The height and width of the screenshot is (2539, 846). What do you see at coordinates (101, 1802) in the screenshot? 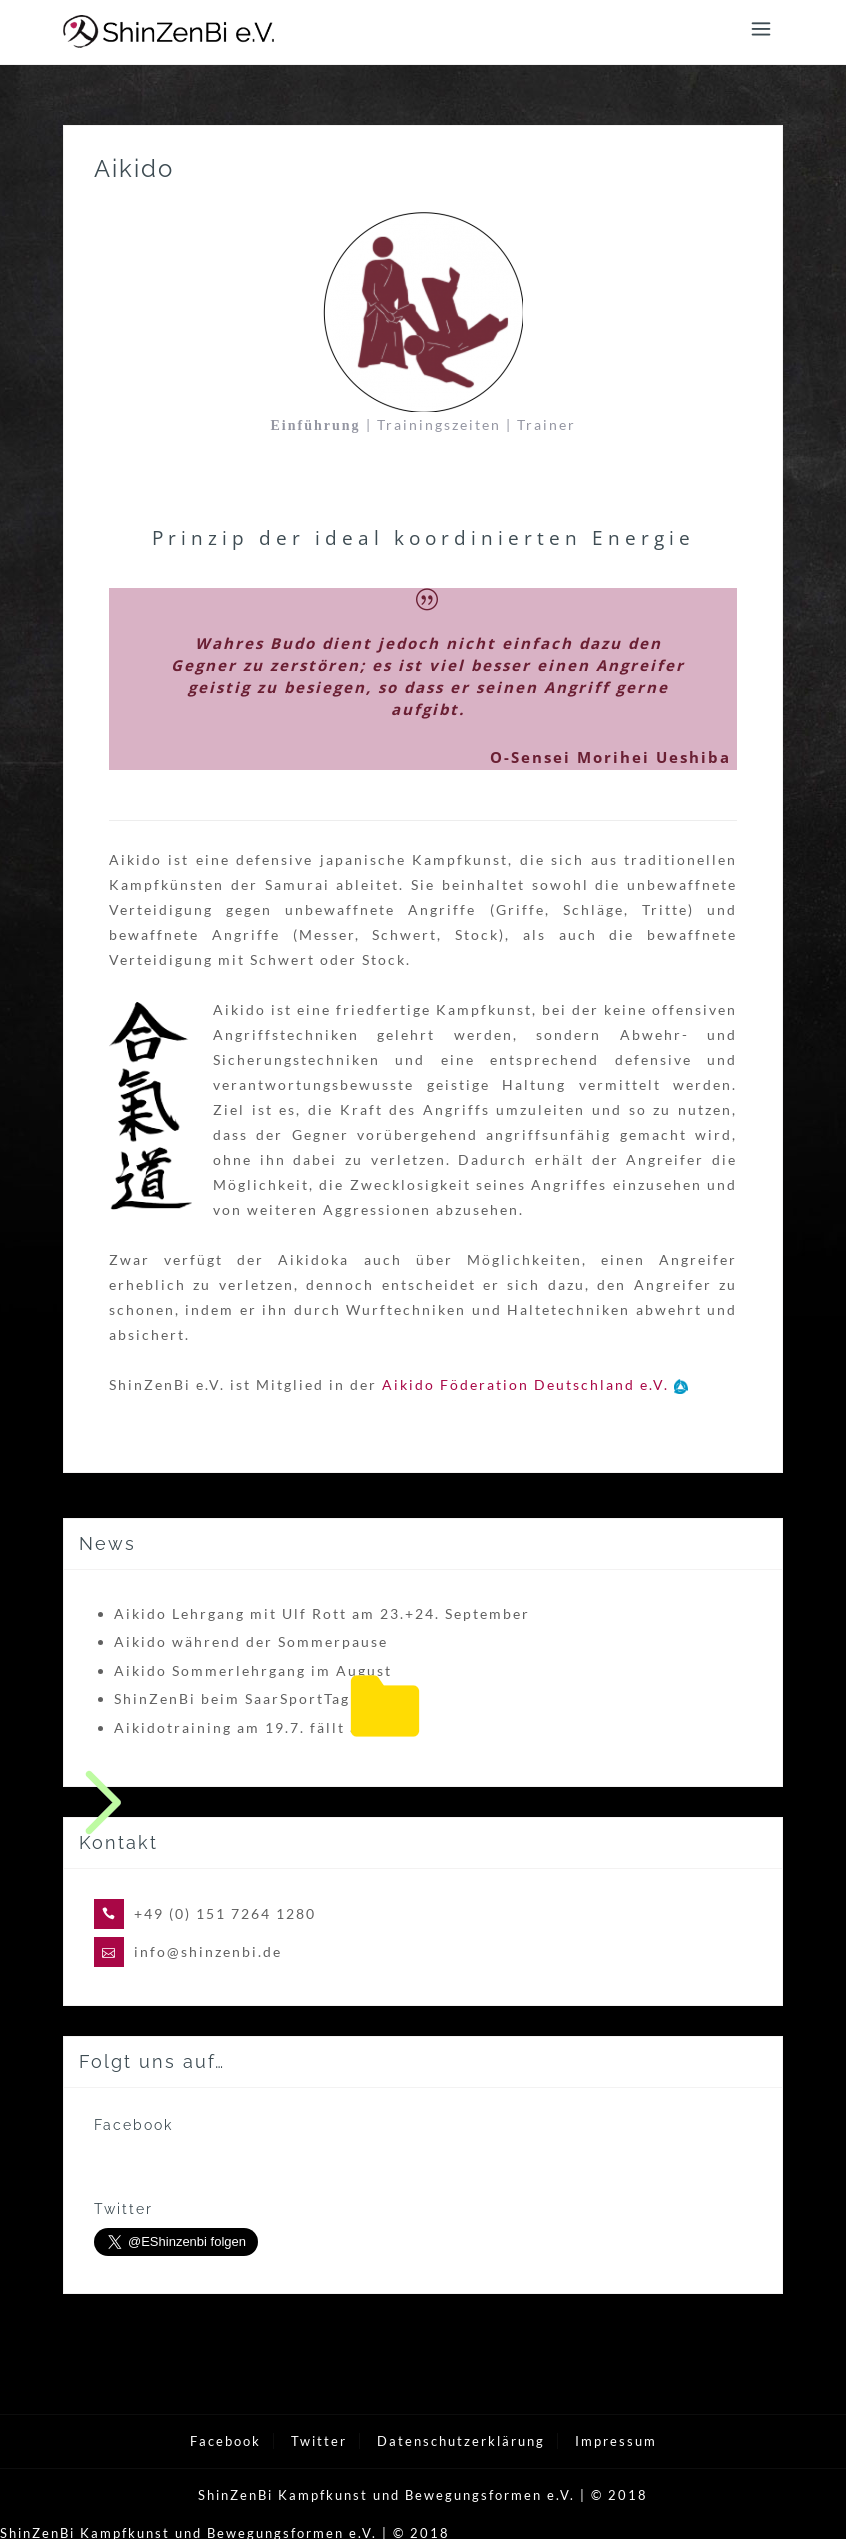
I see `navigate to the next item or page` at bounding box center [101, 1802].